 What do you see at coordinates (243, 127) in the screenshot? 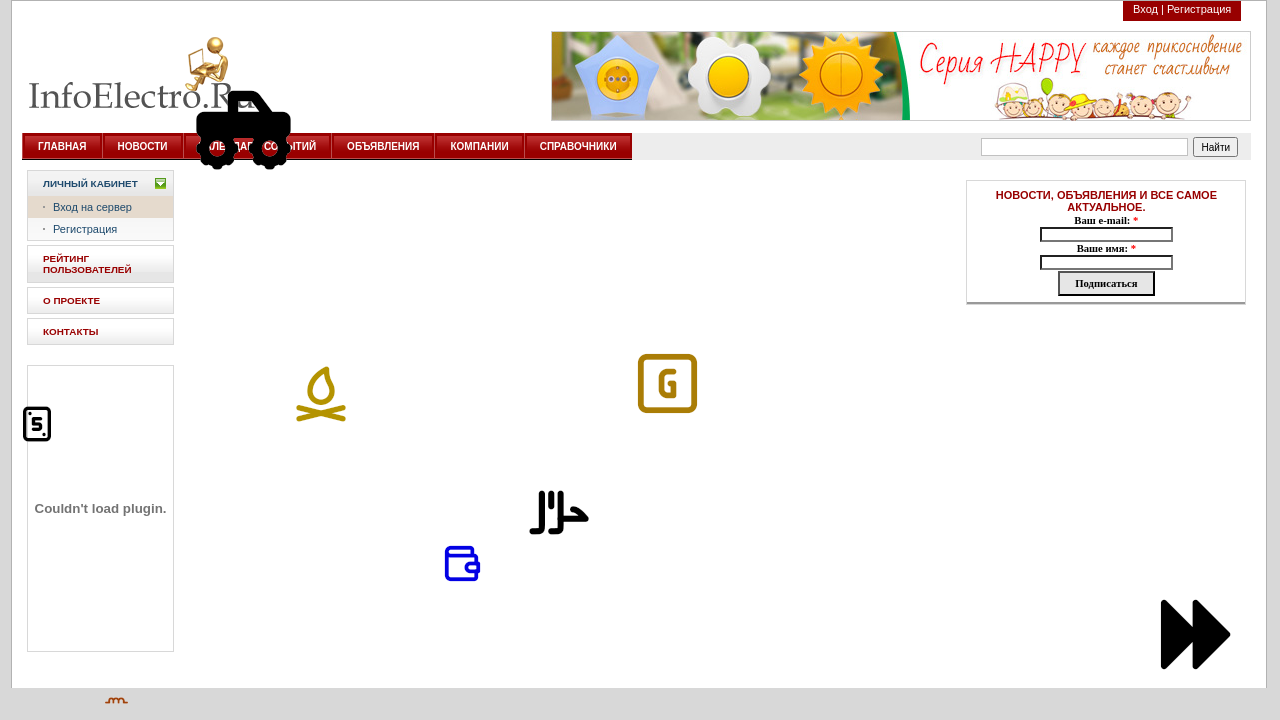
I see `monster truck or off-road vehicle category` at bounding box center [243, 127].